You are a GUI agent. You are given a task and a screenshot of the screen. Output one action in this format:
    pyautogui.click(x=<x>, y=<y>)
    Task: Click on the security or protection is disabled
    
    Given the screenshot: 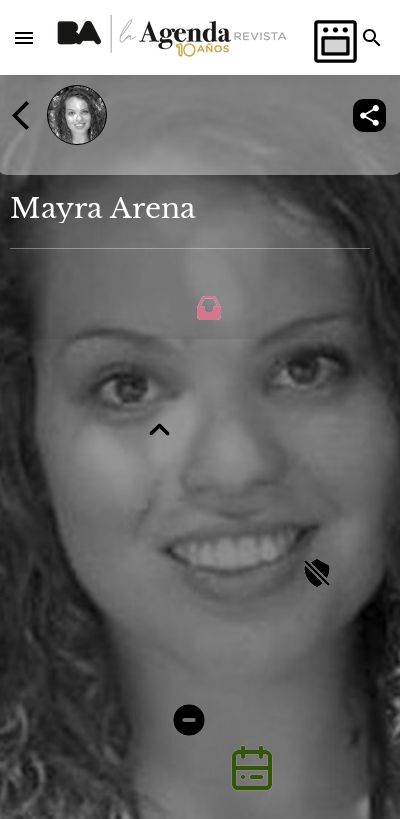 What is the action you would take?
    pyautogui.click(x=317, y=573)
    